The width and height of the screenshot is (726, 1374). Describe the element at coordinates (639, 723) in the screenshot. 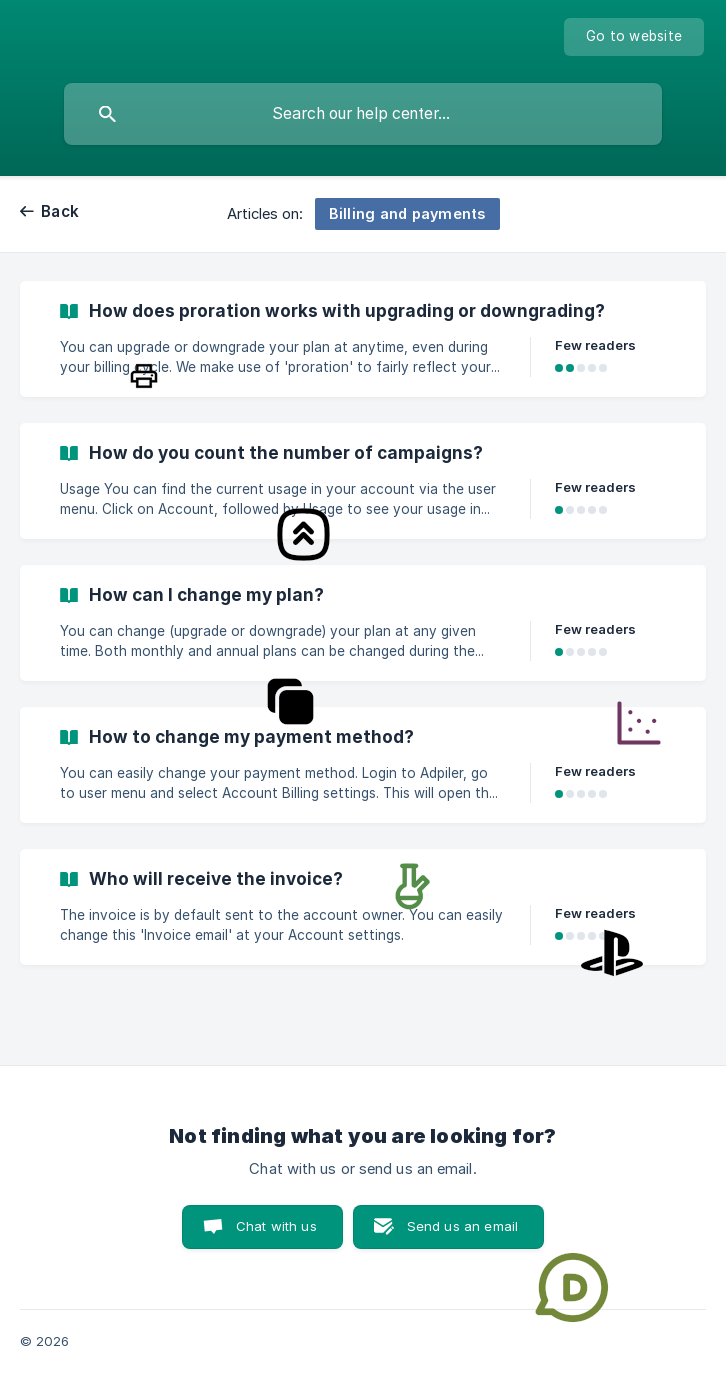

I see `view scatter plot data` at that location.